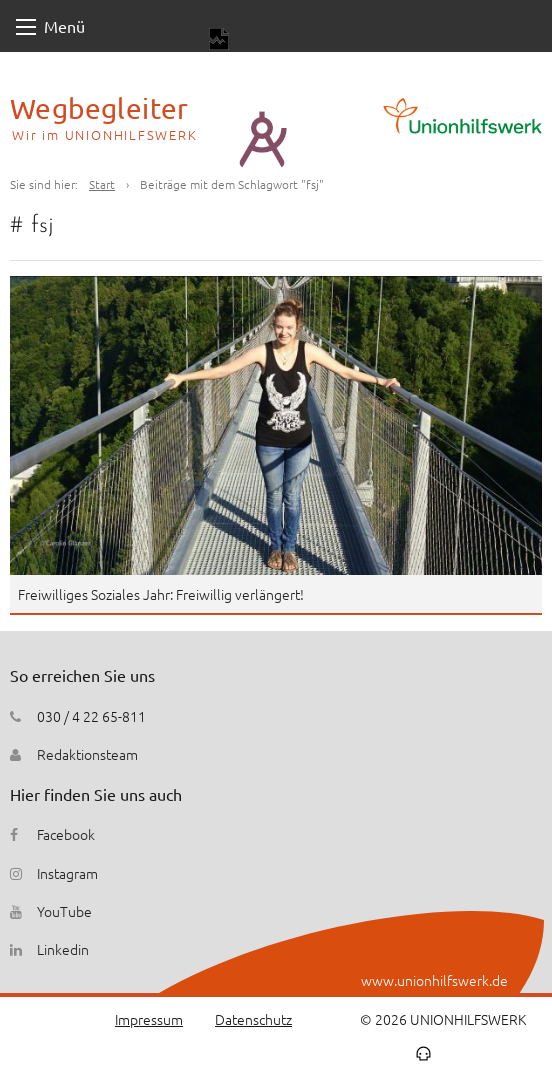 The image size is (552, 1090). What do you see at coordinates (423, 1053) in the screenshot?
I see `indicates dangerous or hazardous content` at bounding box center [423, 1053].